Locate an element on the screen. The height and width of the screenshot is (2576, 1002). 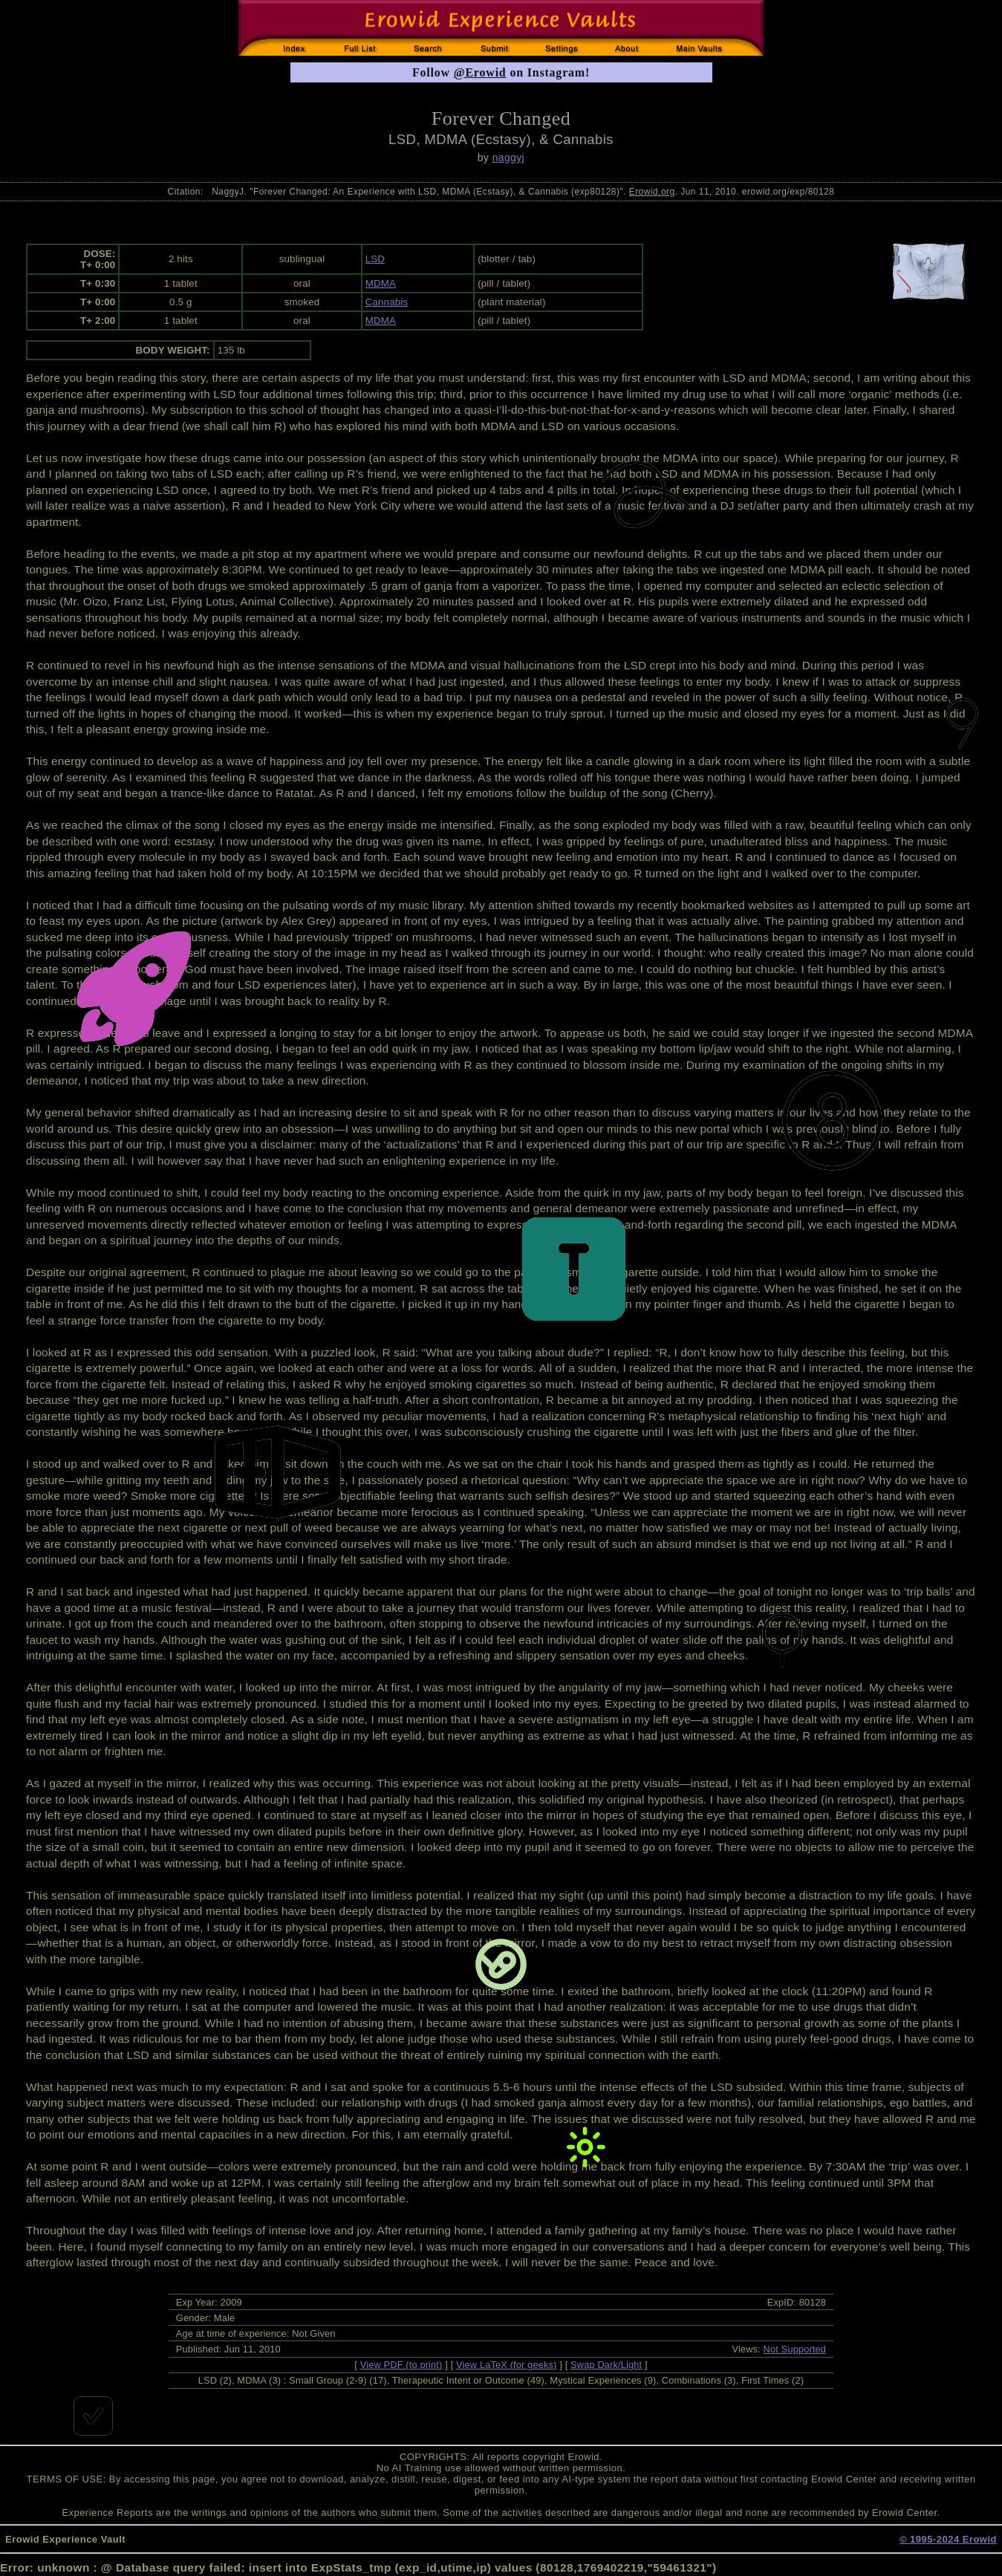
text formatting or typography tool is located at coordinates (573, 1269).